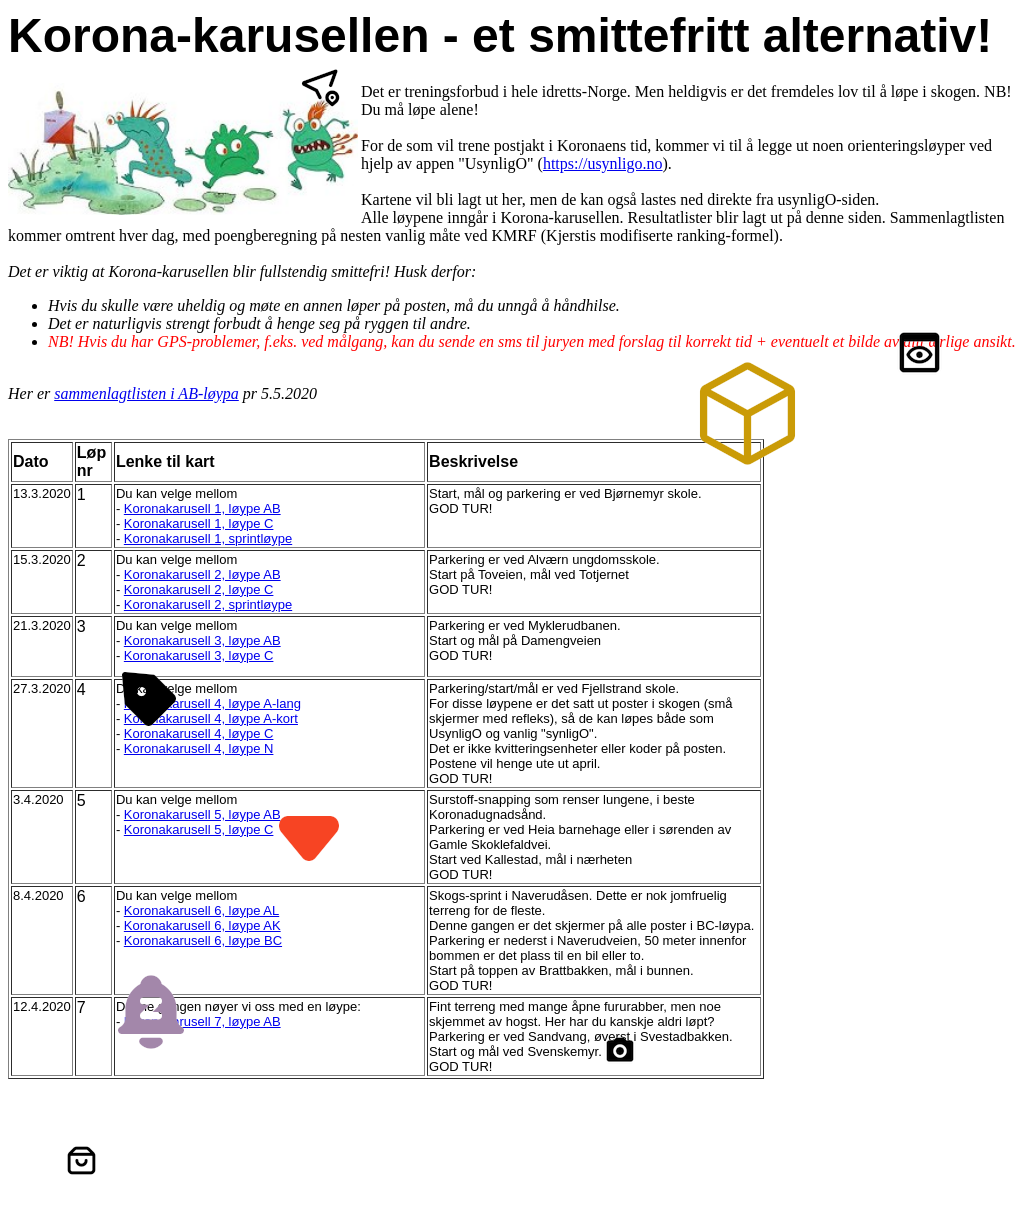 The image size is (1024, 1206). I want to click on view tags or labels, so click(146, 696).